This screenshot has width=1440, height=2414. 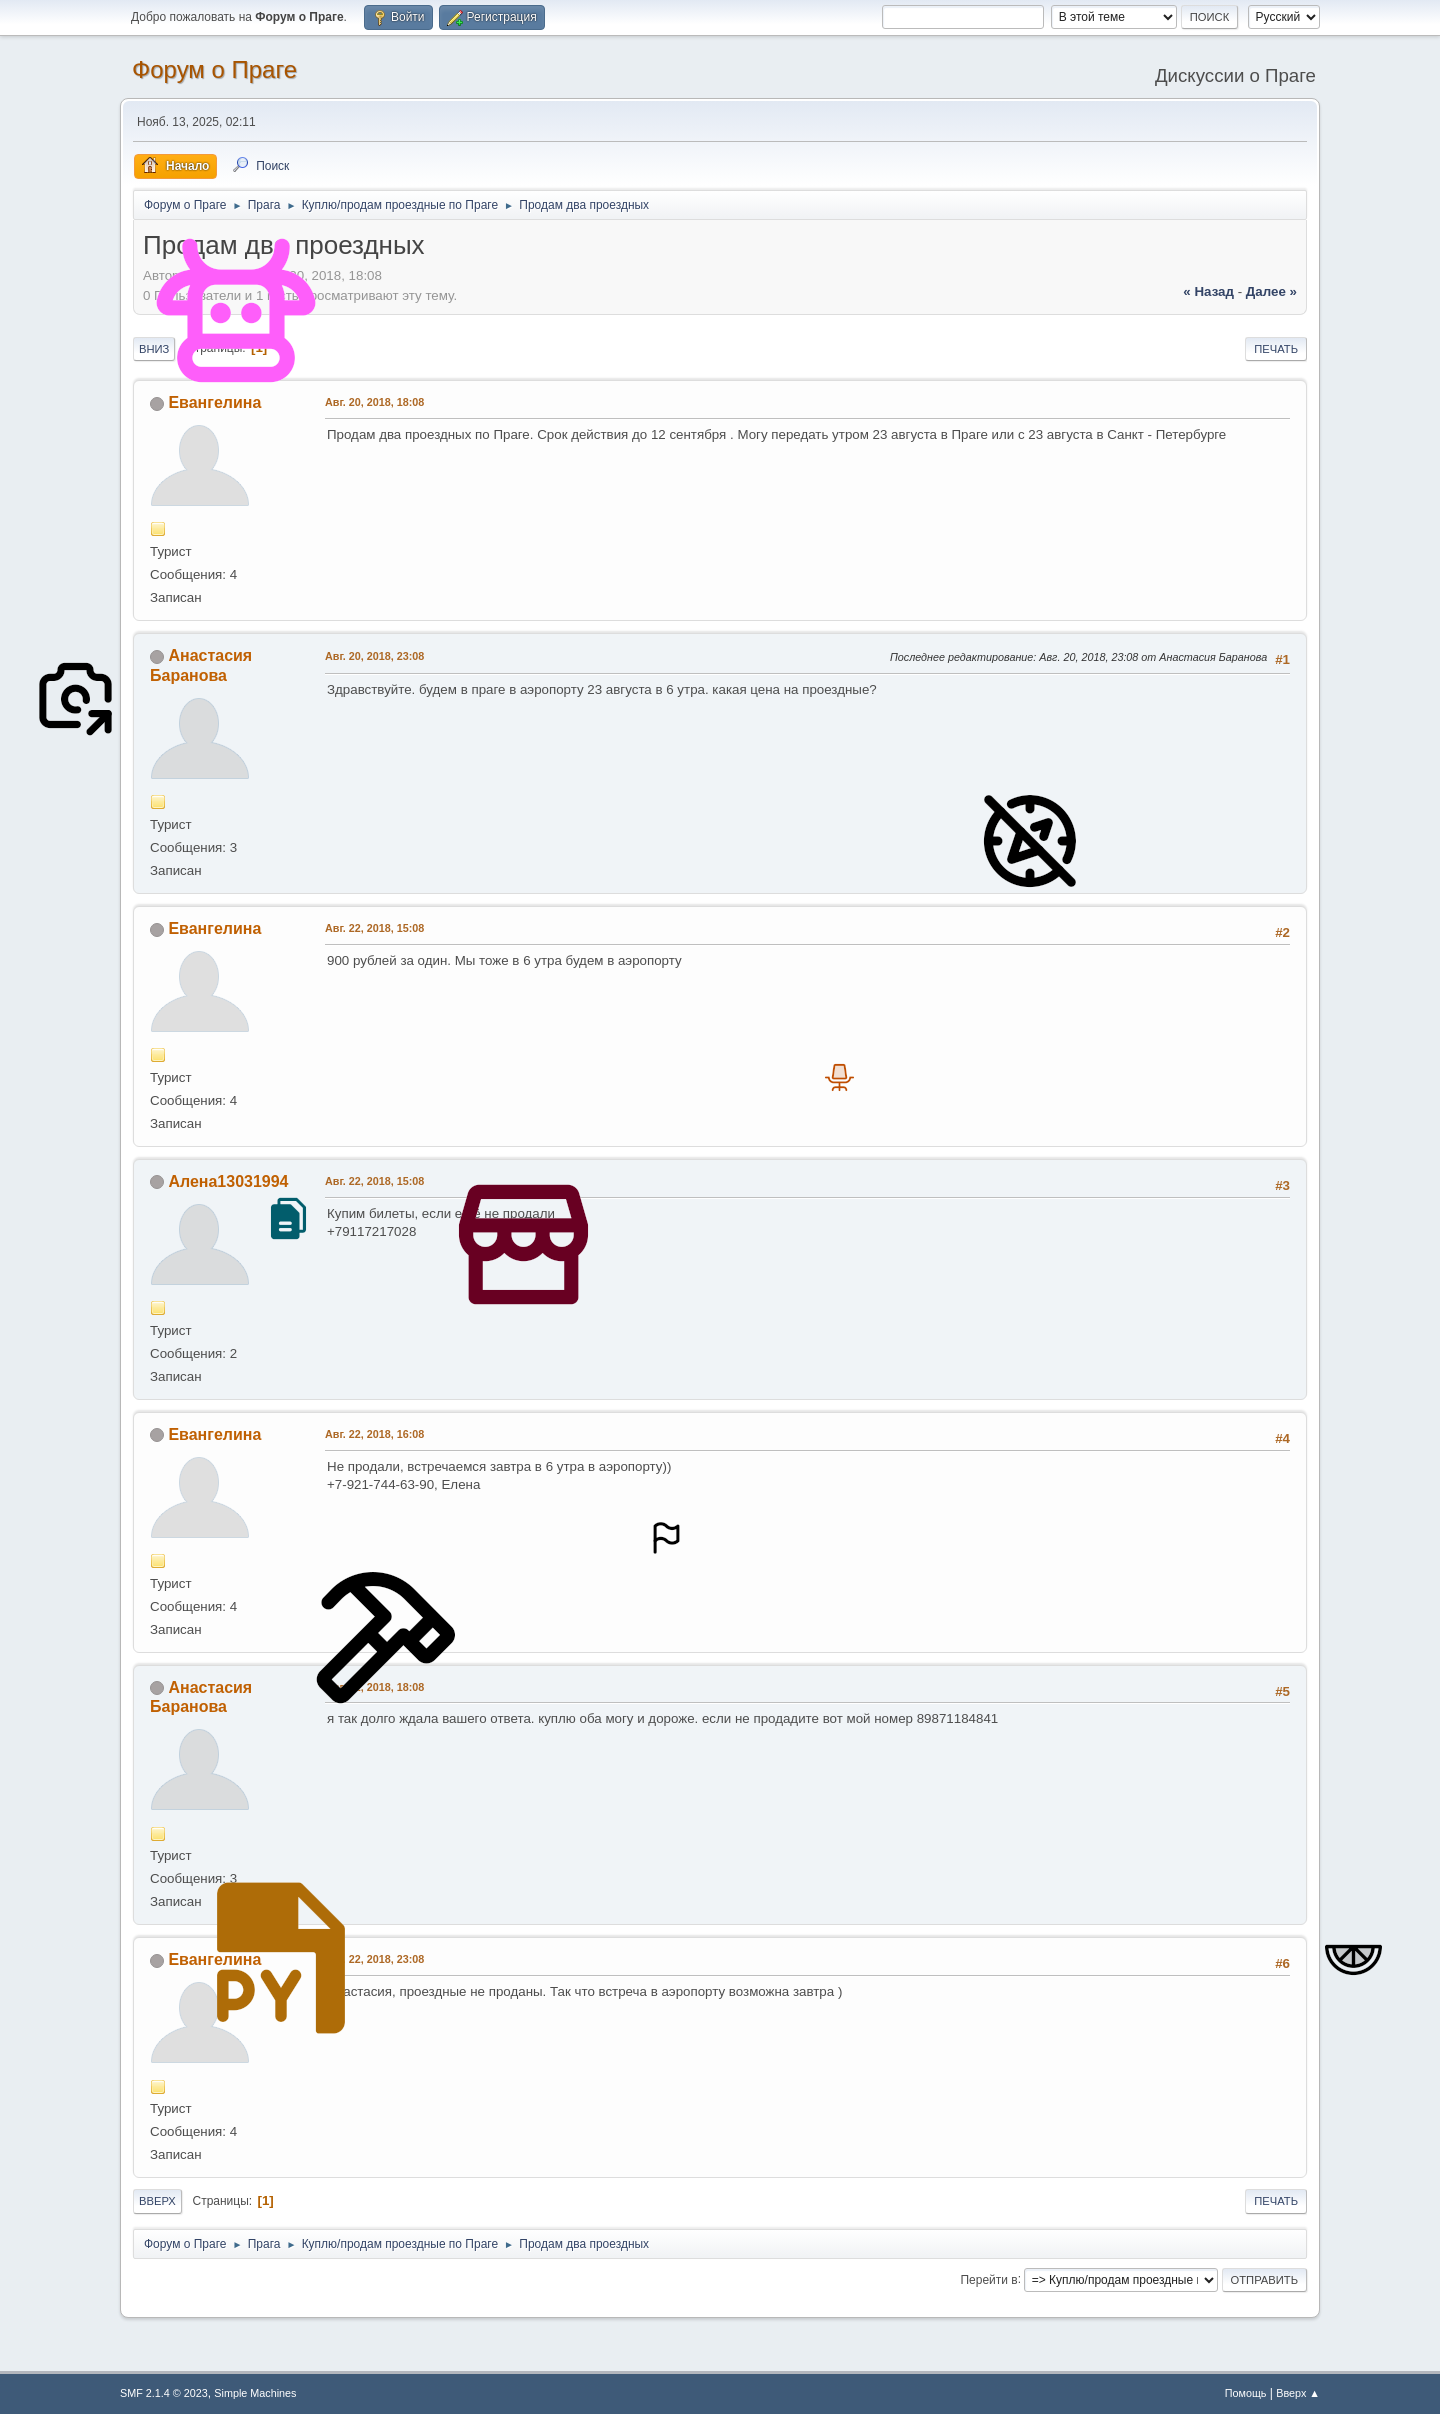 What do you see at coordinates (666, 1537) in the screenshot?
I see `flag or bookmark an item for later` at bounding box center [666, 1537].